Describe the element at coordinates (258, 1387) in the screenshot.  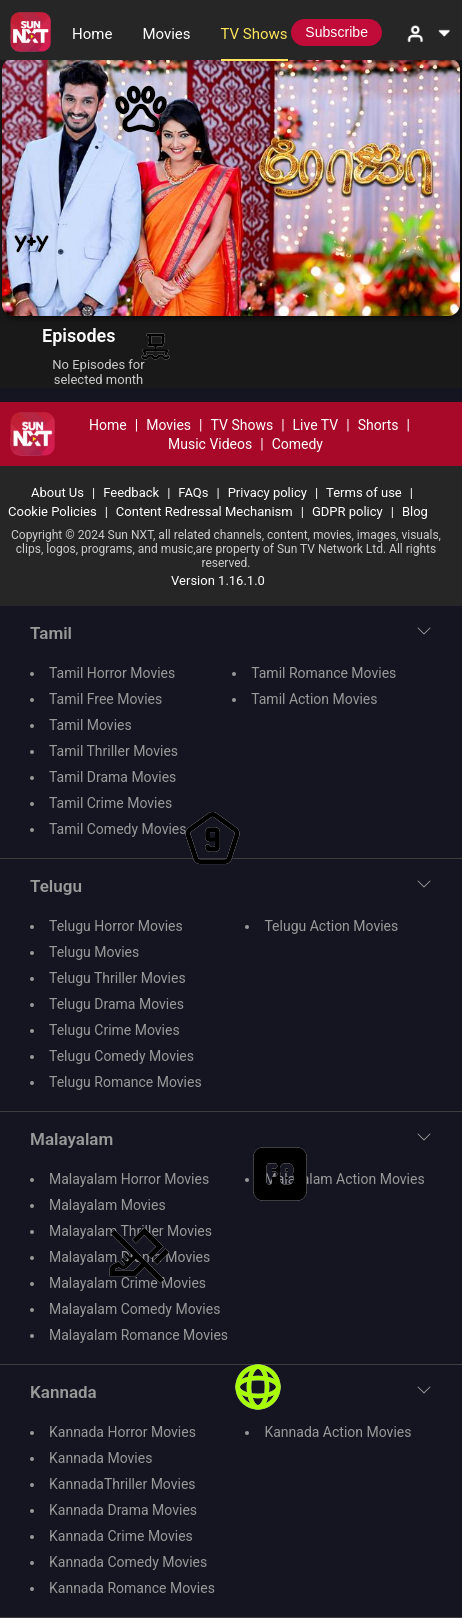
I see `view 360-degree panorama` at that location.